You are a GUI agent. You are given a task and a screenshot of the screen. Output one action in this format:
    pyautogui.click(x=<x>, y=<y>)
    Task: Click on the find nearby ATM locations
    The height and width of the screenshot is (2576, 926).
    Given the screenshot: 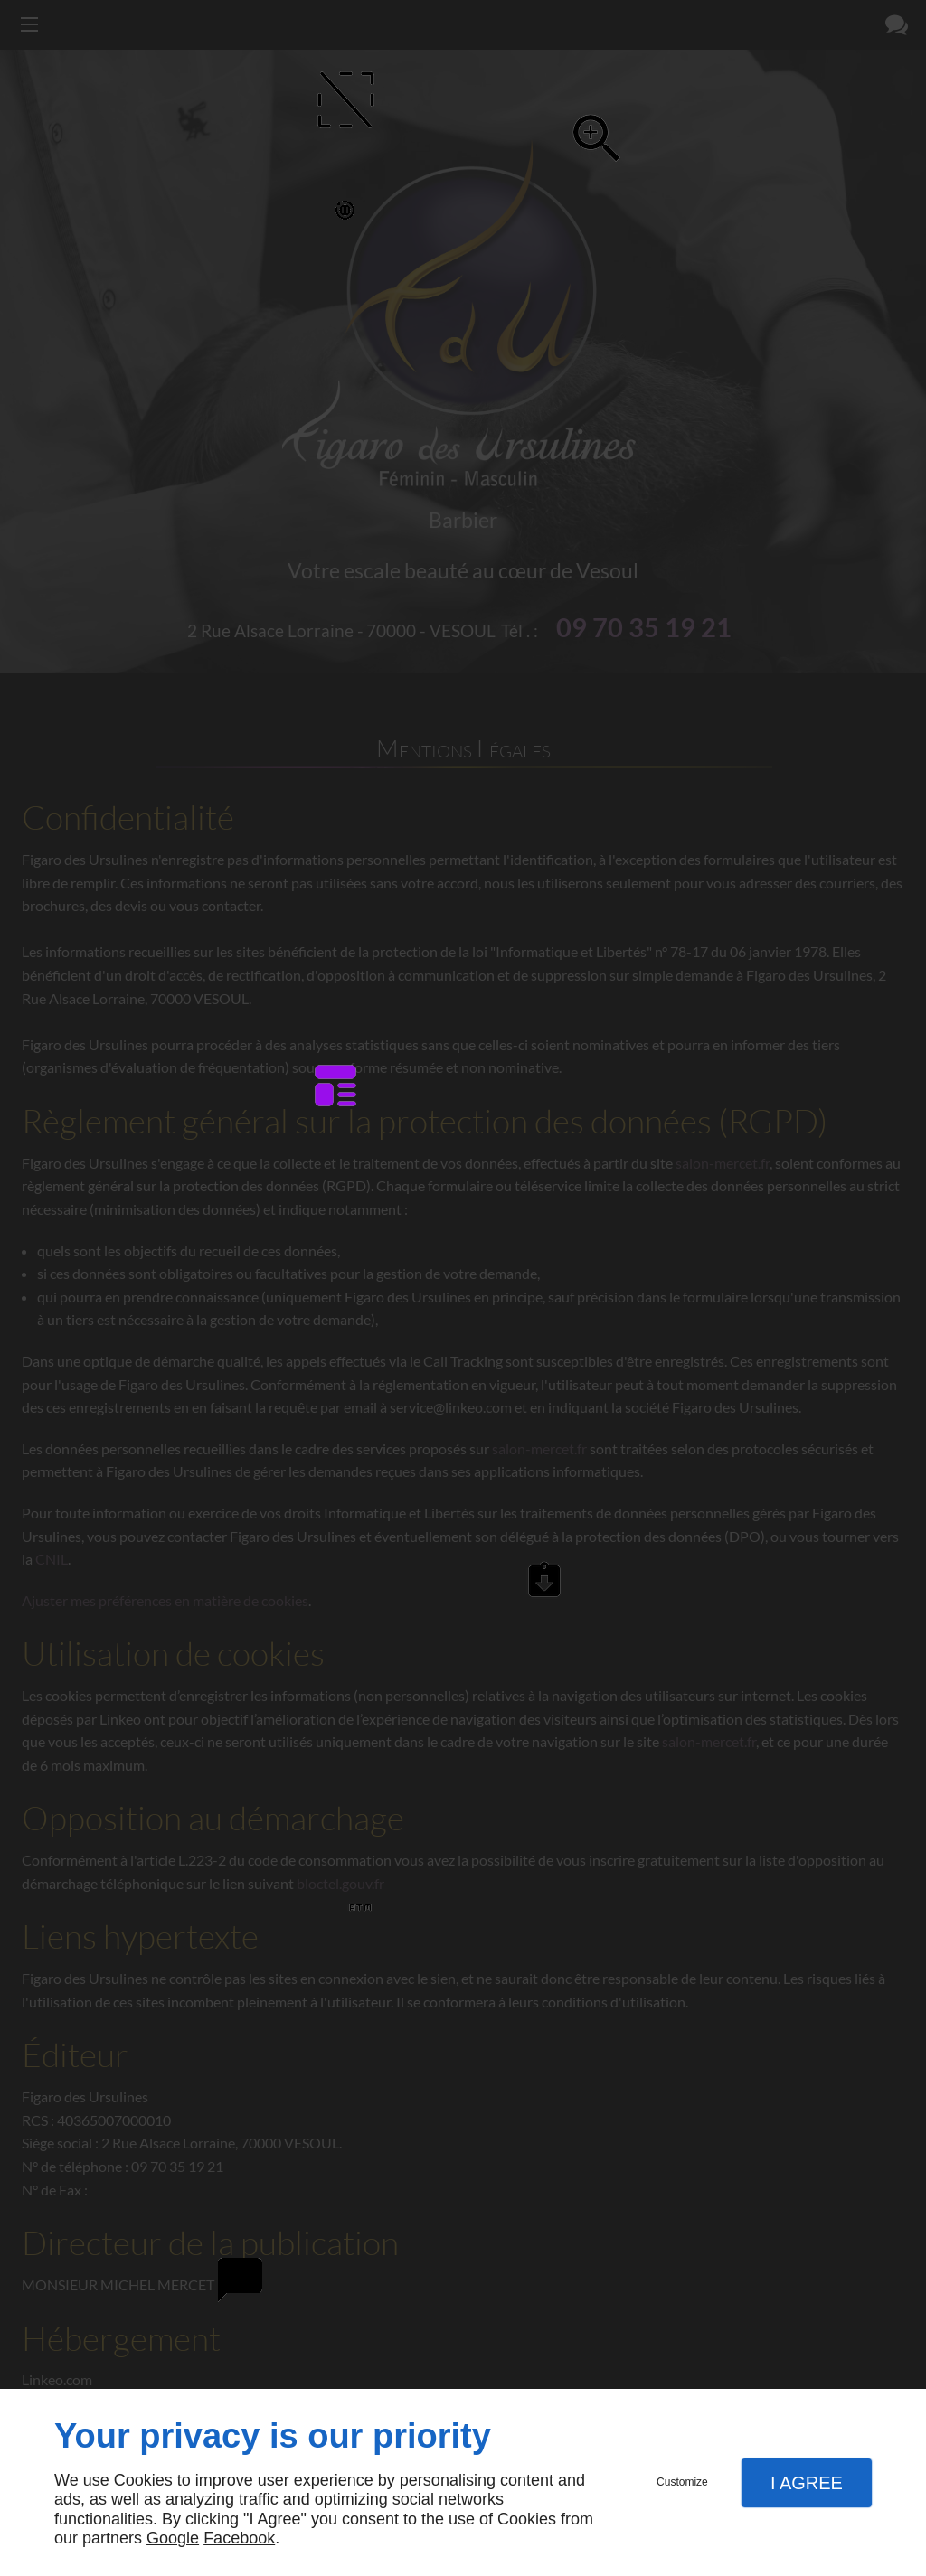 What is the action you would take?
    pyautogui.click(x=360, y=1907)
    